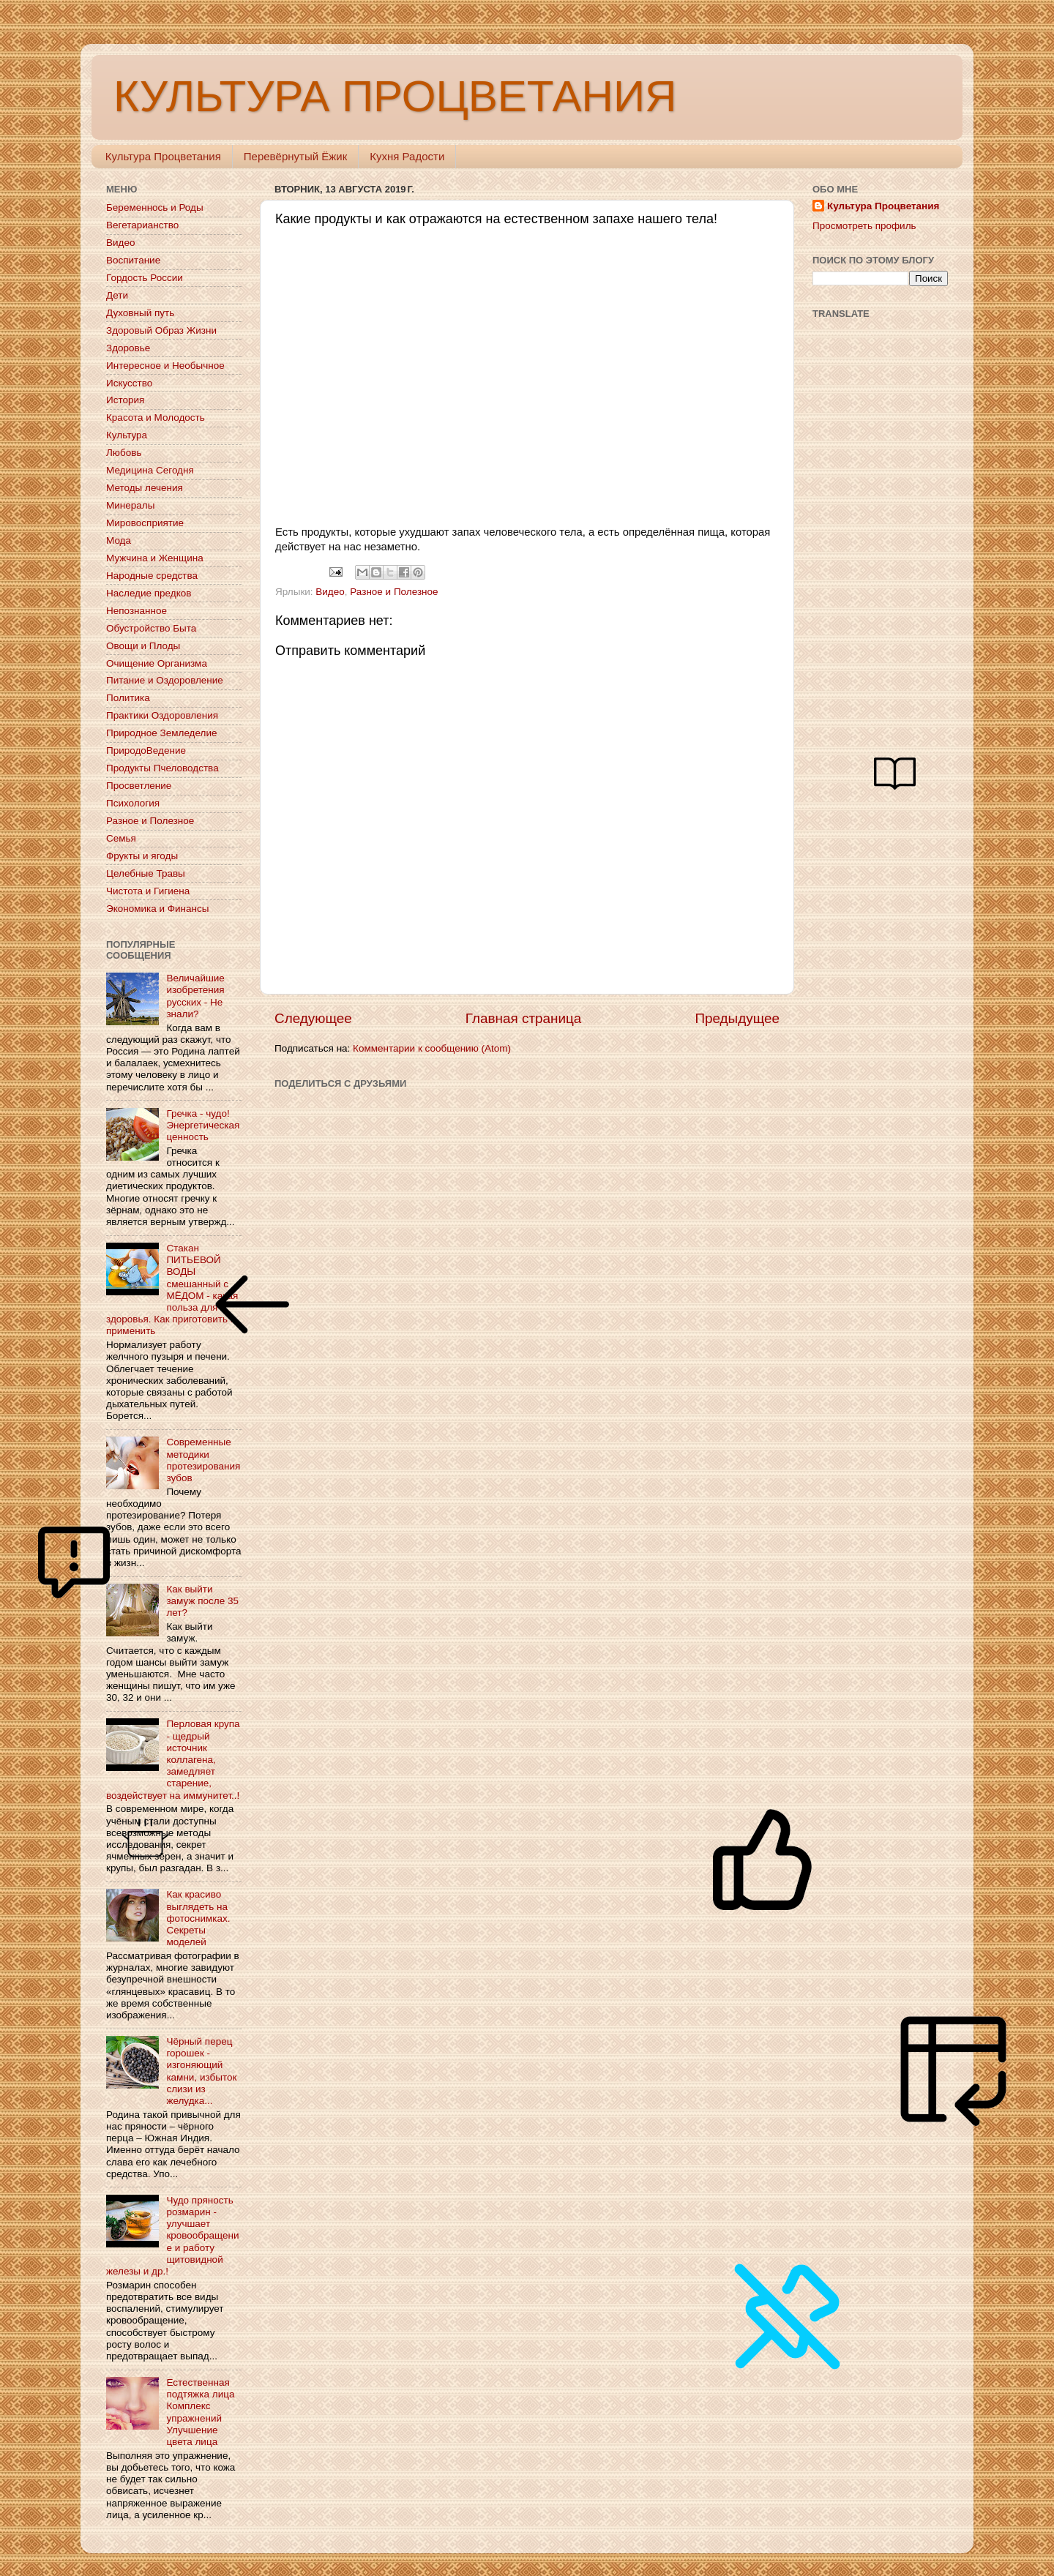 The height and width of the screenshot is (2576, 1054). What do you see at coordinates (145, 1841) in the screenshot?
I see `access recipes or cooking features` at bounding box center [145, 1841].